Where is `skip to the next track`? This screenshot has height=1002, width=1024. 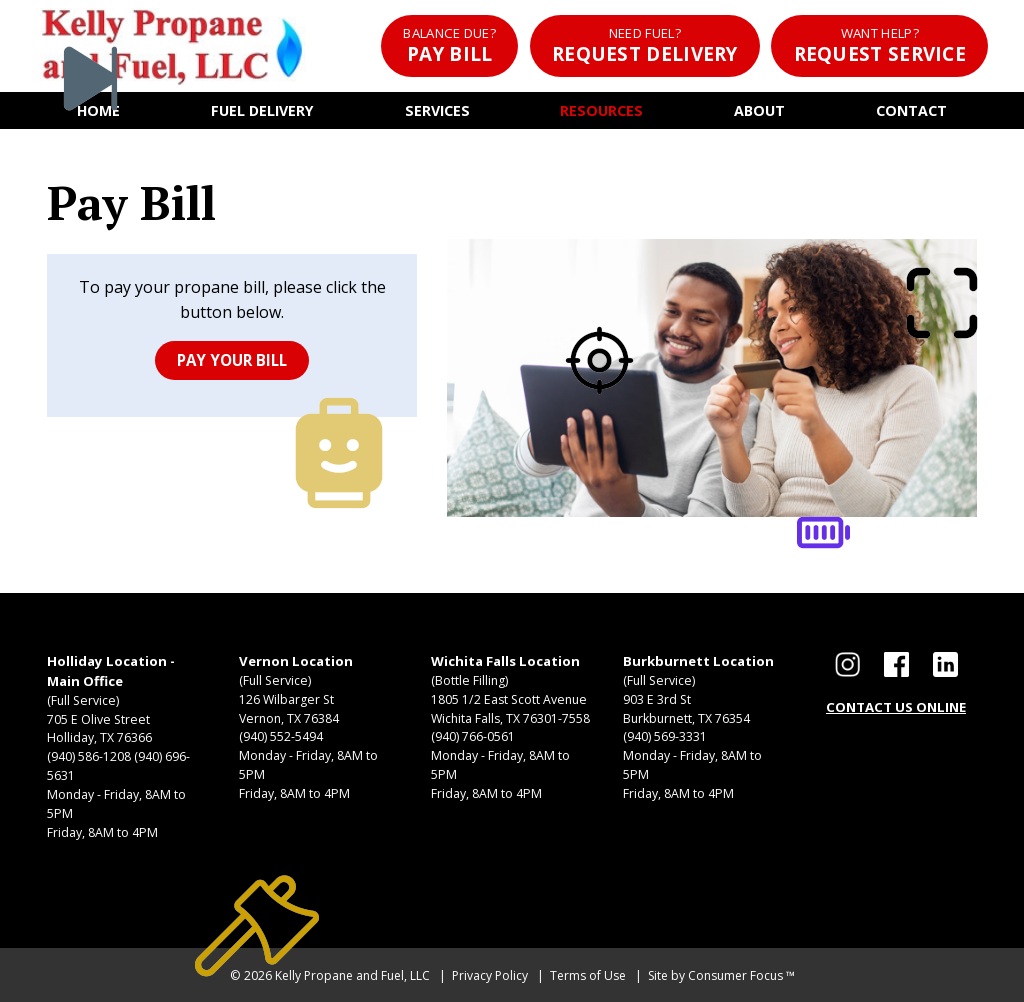
skip to the next track is located at coordinates (90, 78).